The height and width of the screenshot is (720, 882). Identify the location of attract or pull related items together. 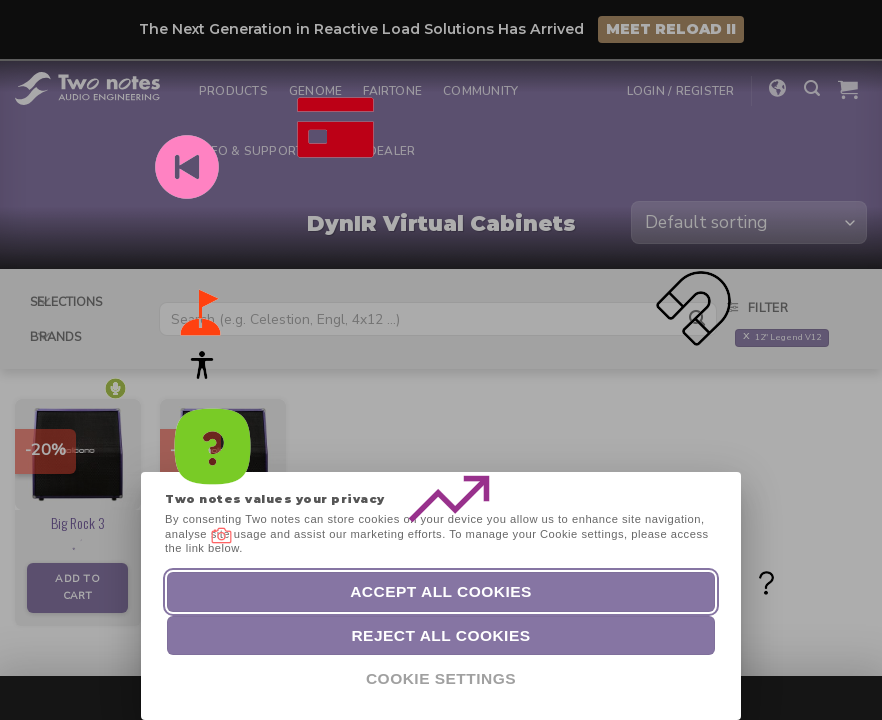
(695, 307).